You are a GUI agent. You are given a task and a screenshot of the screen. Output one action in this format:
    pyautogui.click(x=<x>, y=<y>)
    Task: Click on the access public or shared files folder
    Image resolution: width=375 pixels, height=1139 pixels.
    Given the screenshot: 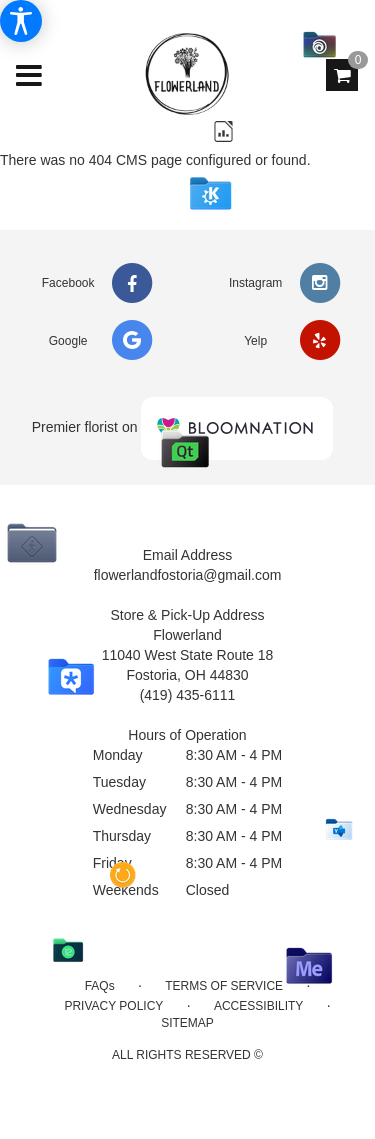 What is the action you would take?
    pyautogui.click(x=32, y=543)
    